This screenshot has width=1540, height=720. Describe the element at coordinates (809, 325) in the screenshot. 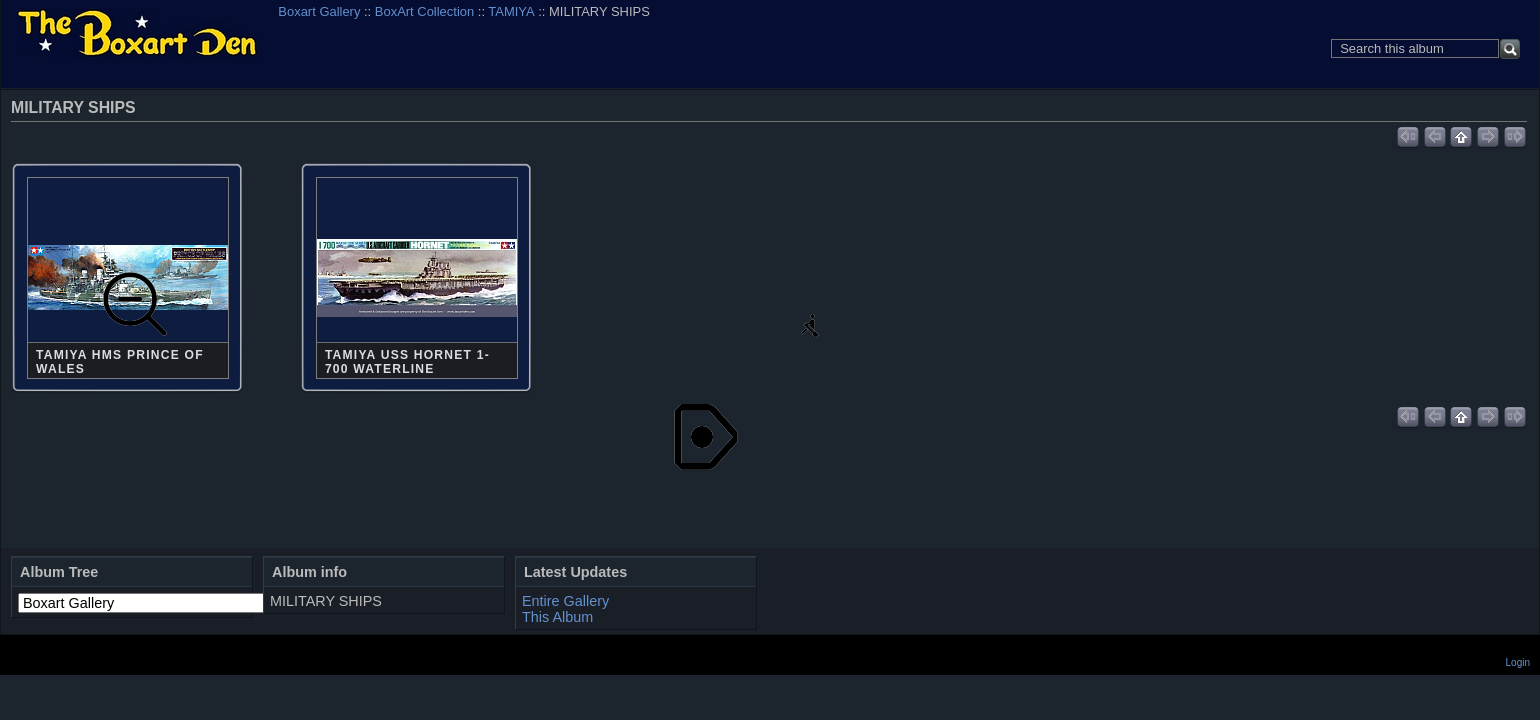

I see `access rowing or kayaking activities` at that location.